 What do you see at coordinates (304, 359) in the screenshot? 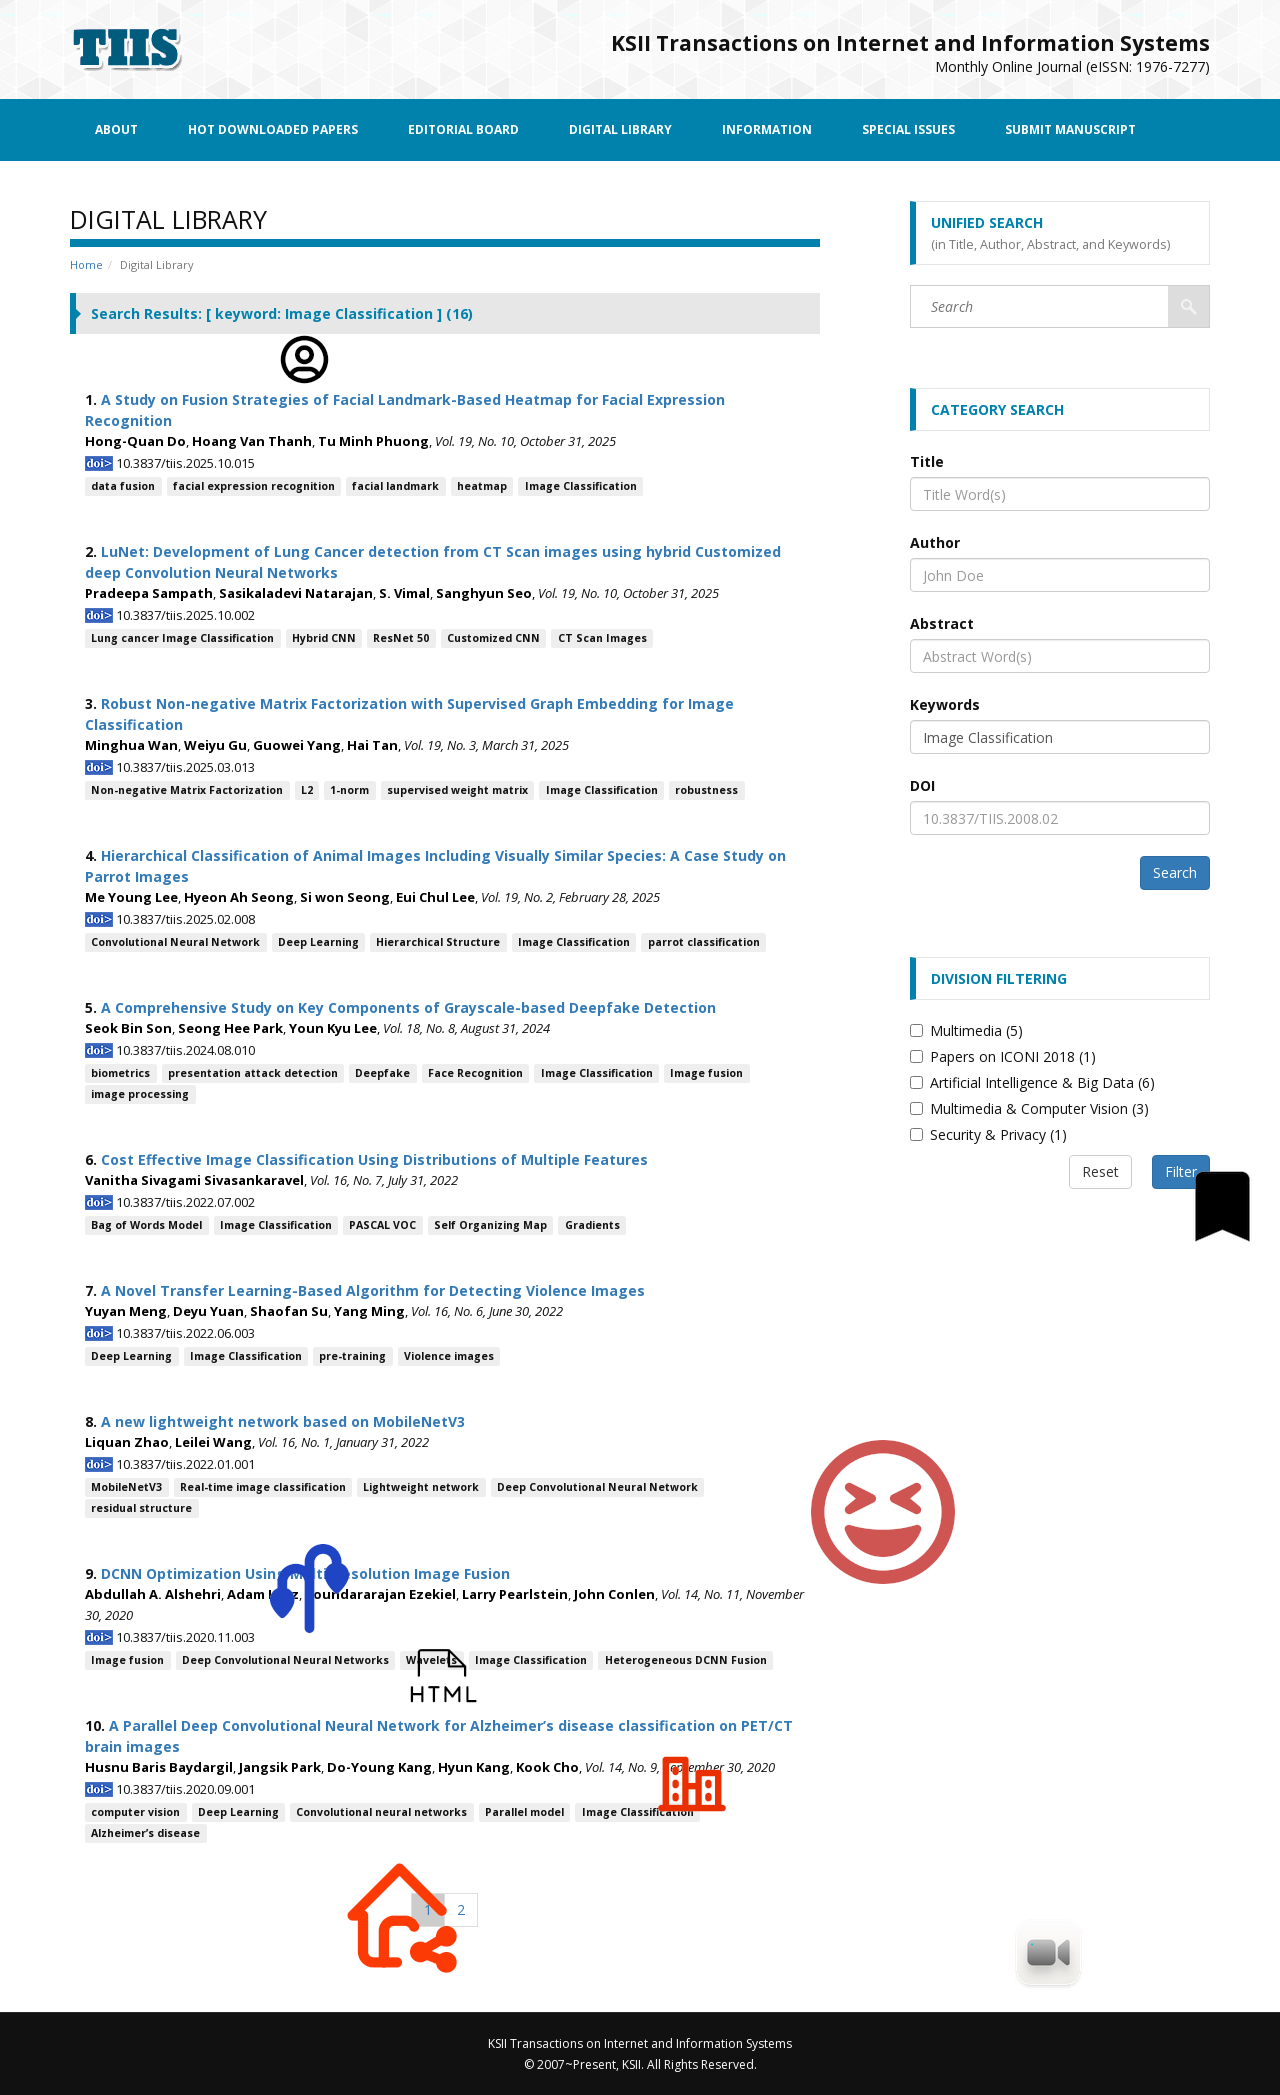
I see `view your profile` at bounding box center [304, 359].